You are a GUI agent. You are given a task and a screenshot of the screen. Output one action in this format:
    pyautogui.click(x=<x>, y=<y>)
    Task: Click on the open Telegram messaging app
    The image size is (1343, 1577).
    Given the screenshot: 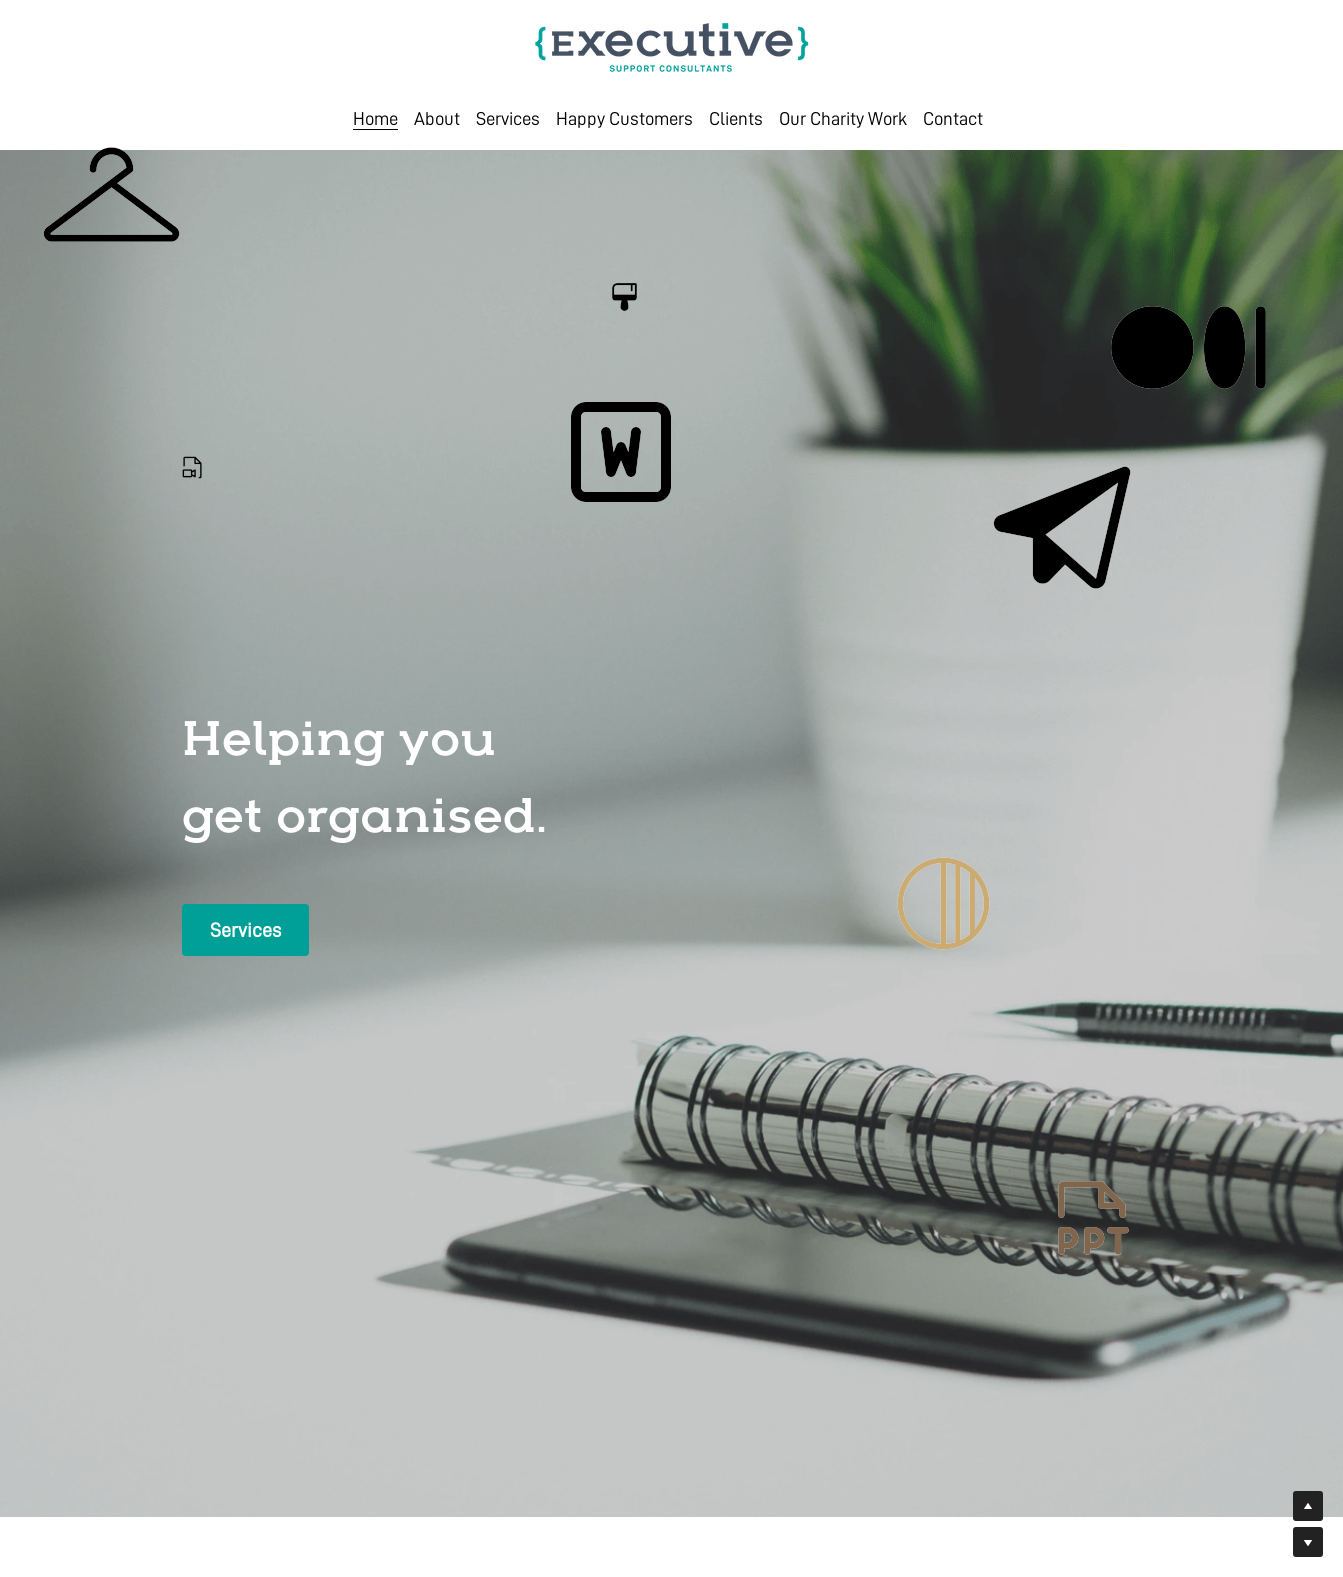 What is the action you would take?
    pyautogui.click(x=1067, y=530)
    